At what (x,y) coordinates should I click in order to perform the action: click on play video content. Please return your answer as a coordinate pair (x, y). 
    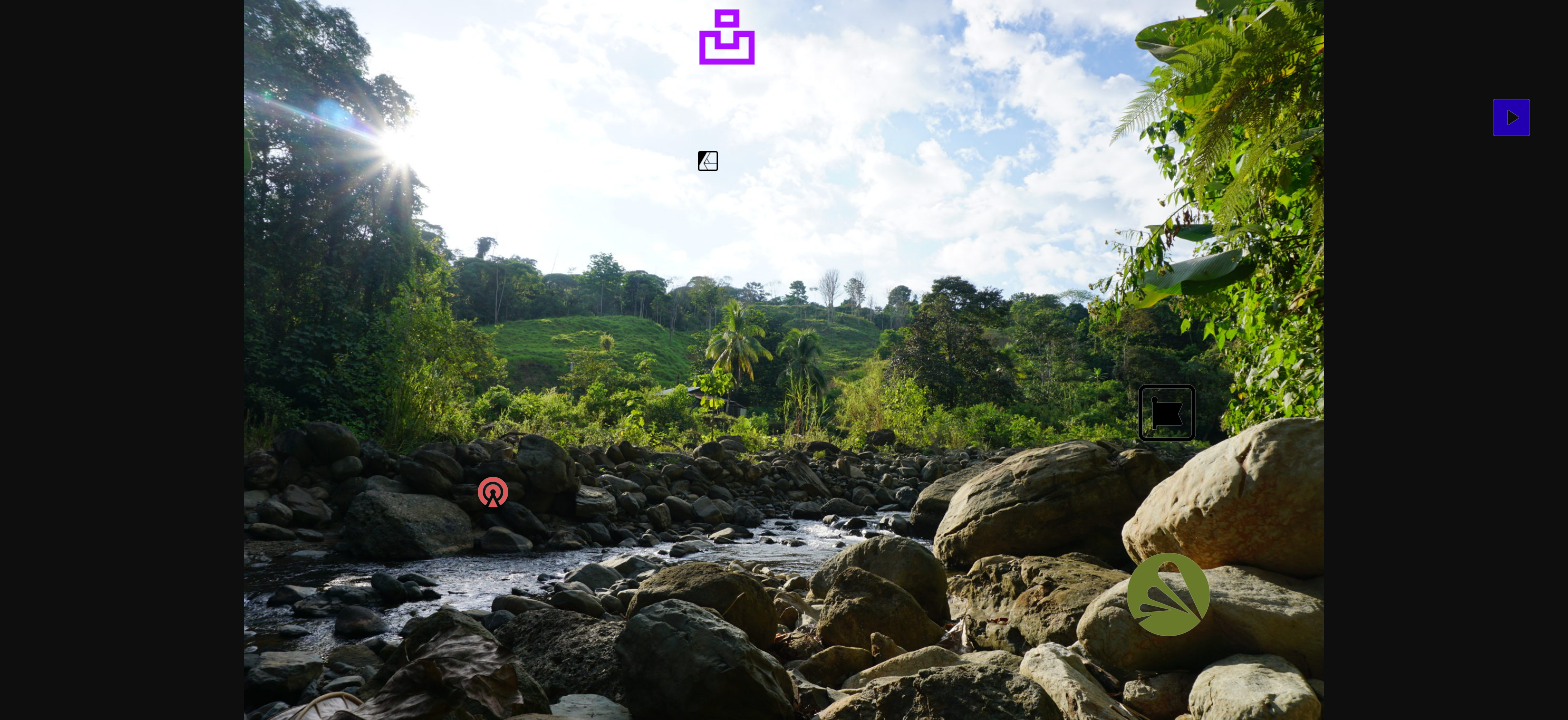
    Looking at the image, I should click on (1511, 117).